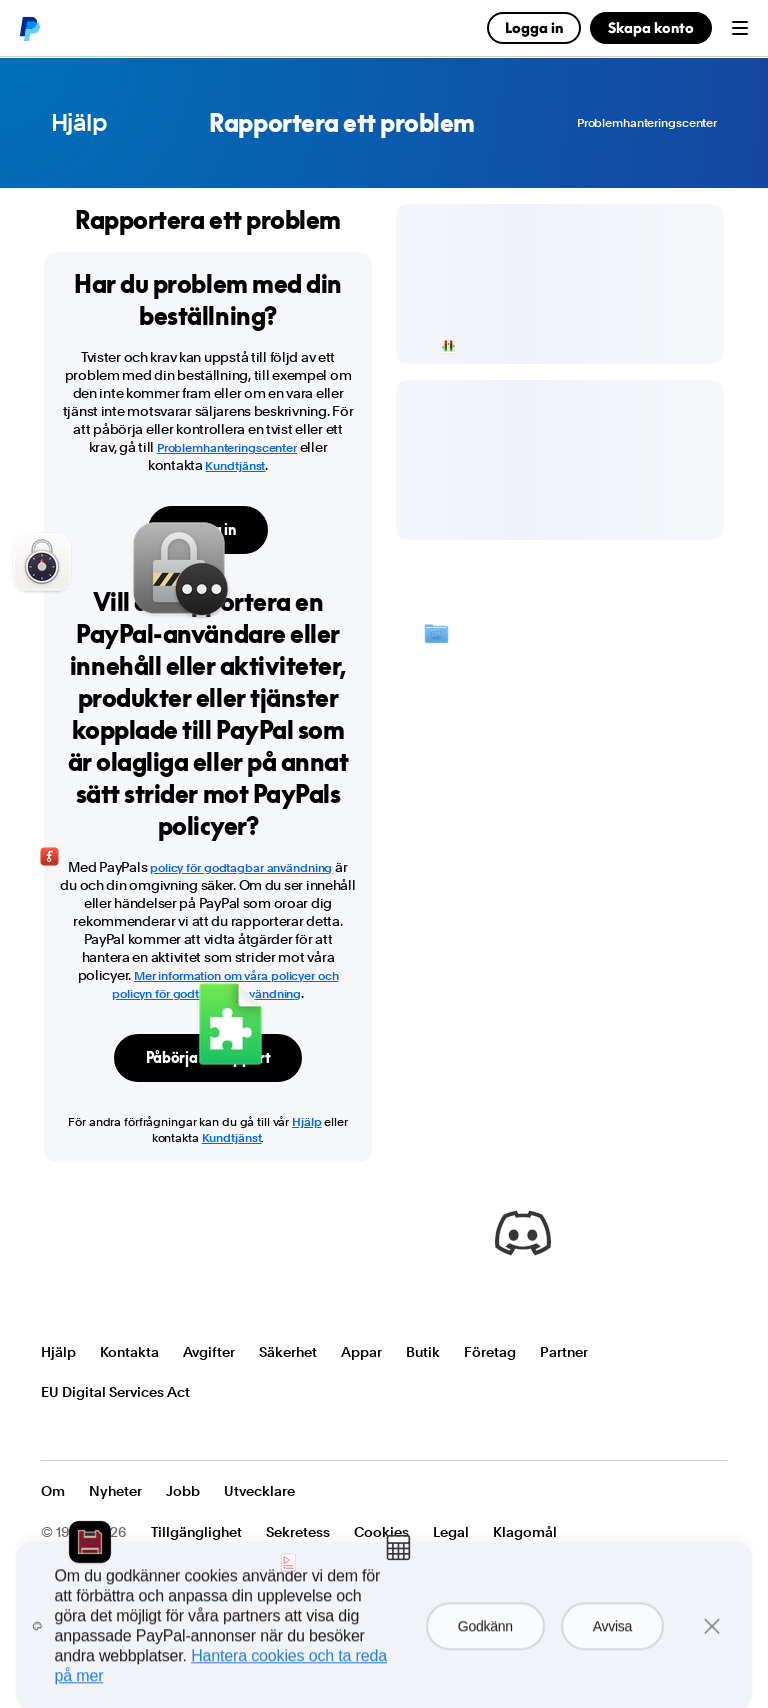 Image resolution: width=768 pixels, height=1708 pixels. Describe the element at coordinates (49, 856) in the screenshot. I see `open fritzing electronics design application` at that location.